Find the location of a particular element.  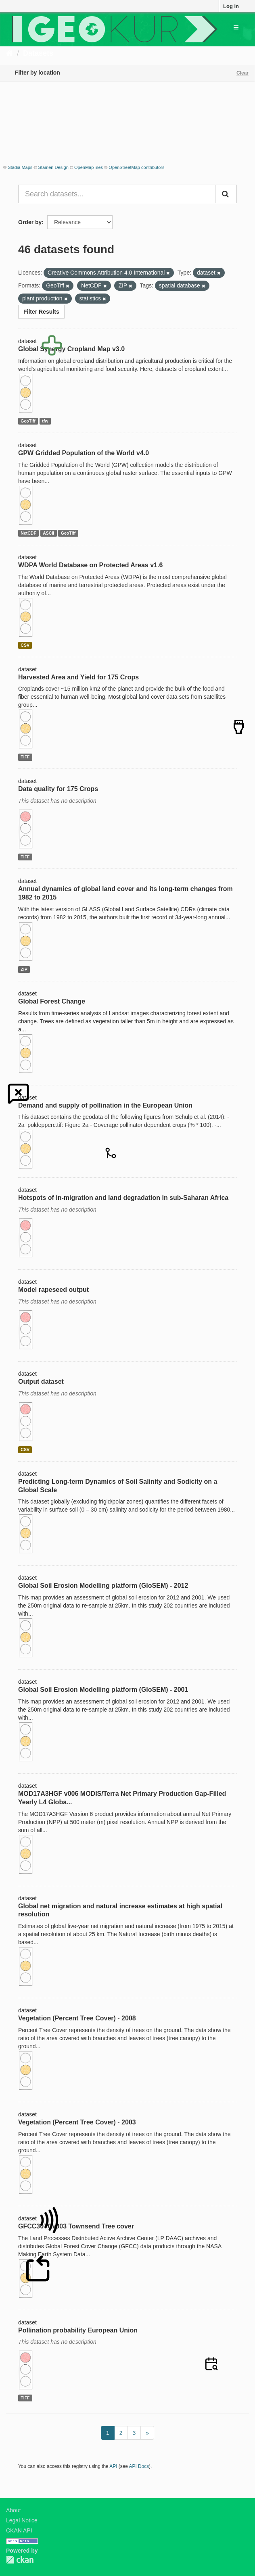

configure HDMI input settings is located at coordinates (238, 727).